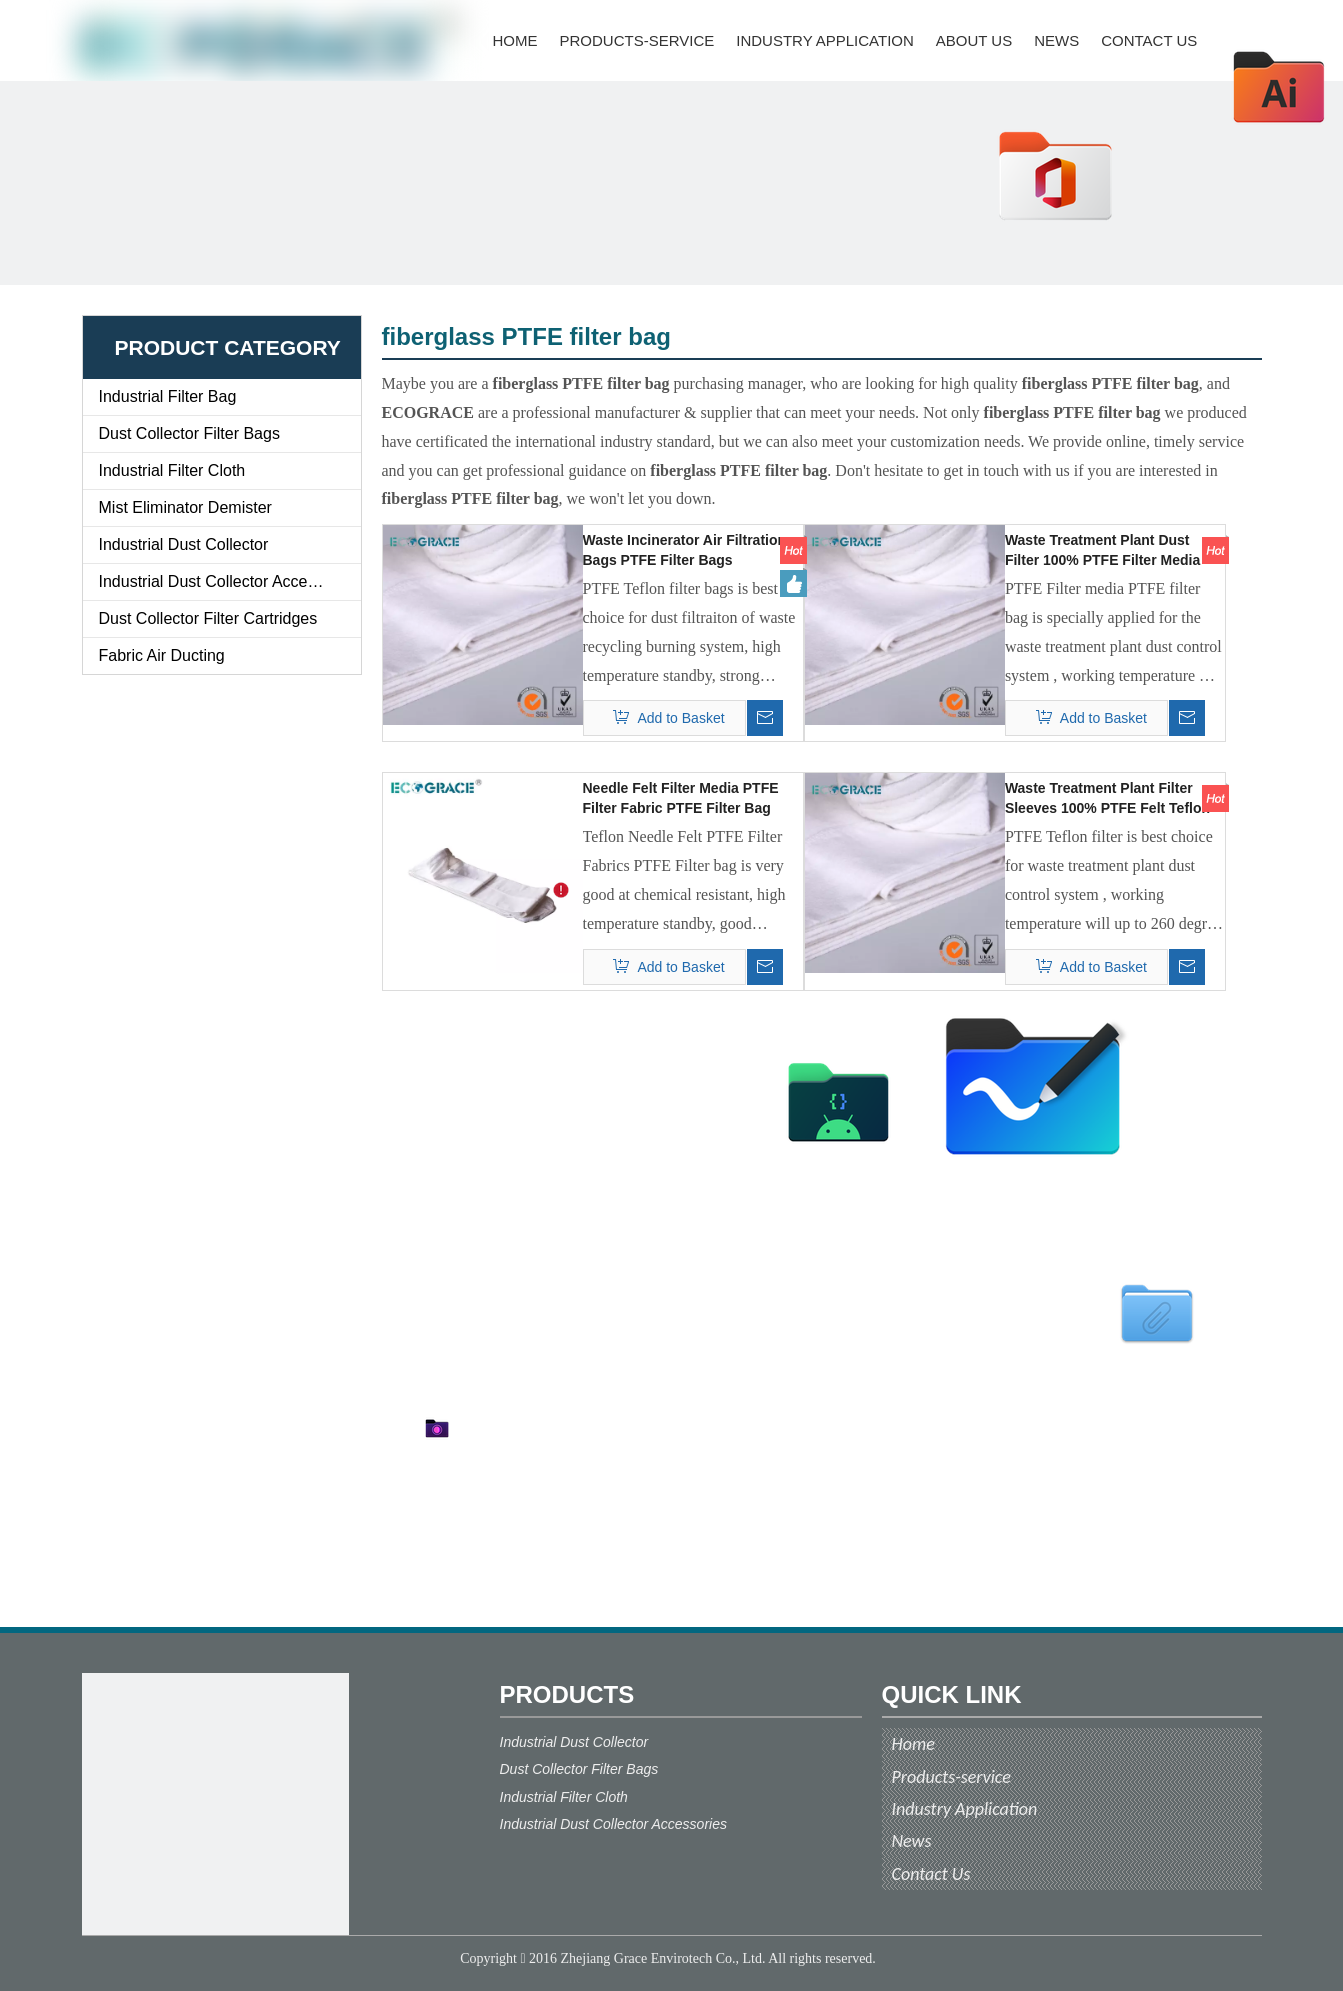  What do you see at coordinates (1278, 89) in the screenshot?
I see `open folder containing Adobe Illustrator files` at bounding box center [1278, 89].